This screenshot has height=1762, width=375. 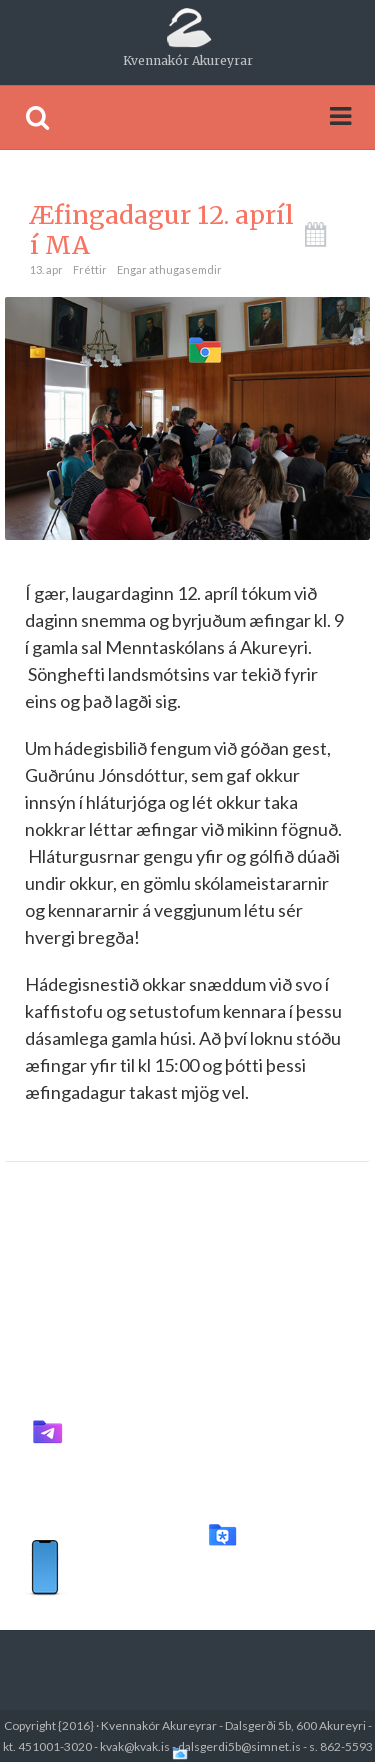 What do you see at coordinates (45, 1568) in the screenshot?
I see `indicates a connected iPhone device` at bounding box center [45, 1568].